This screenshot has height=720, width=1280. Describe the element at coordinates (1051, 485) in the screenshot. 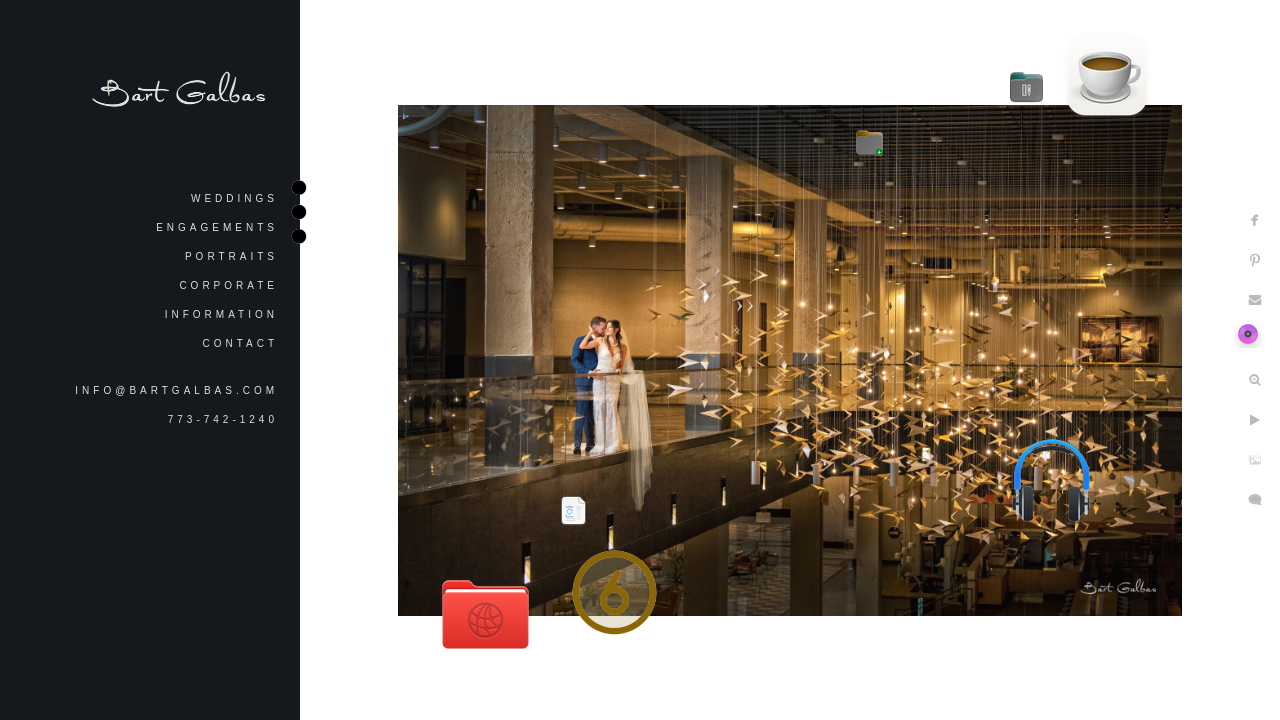

I see `access audio or headphone settings` at that location.